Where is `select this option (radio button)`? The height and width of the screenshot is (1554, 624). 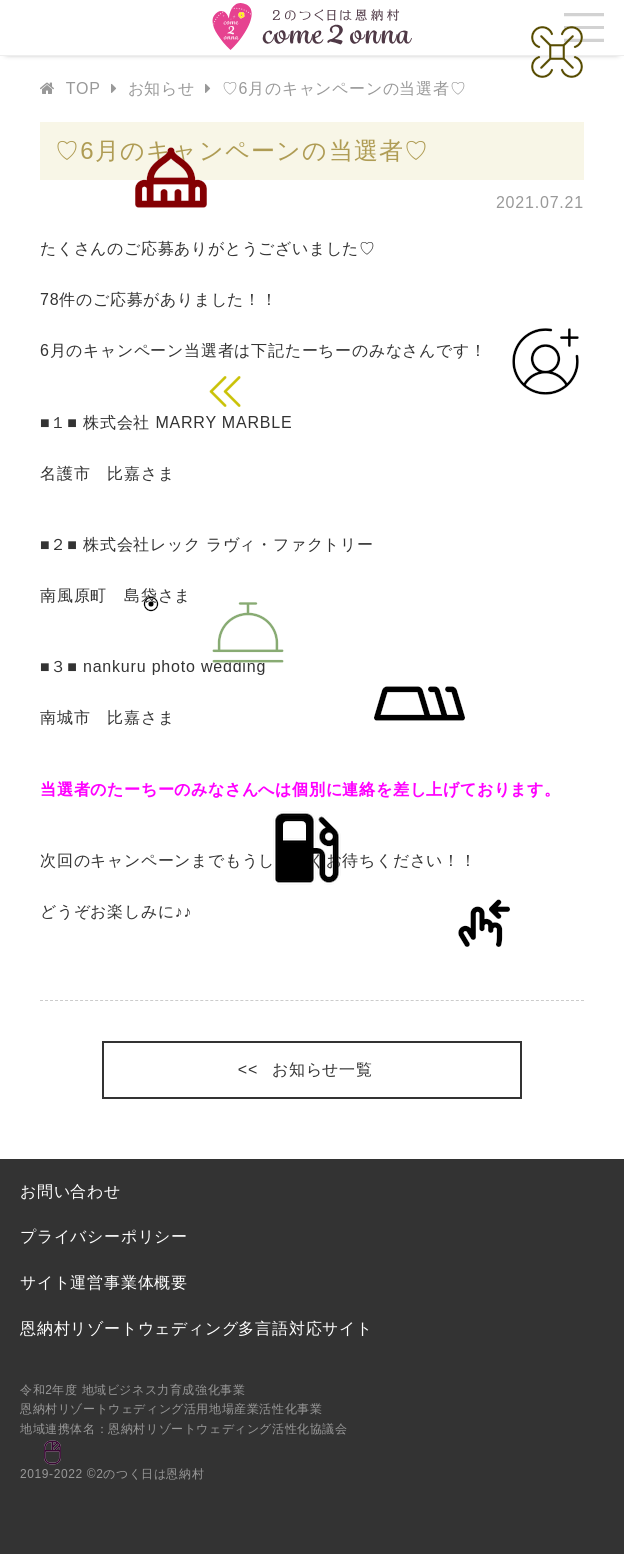
select this option (radio button) is located at coordinates (151, 604).